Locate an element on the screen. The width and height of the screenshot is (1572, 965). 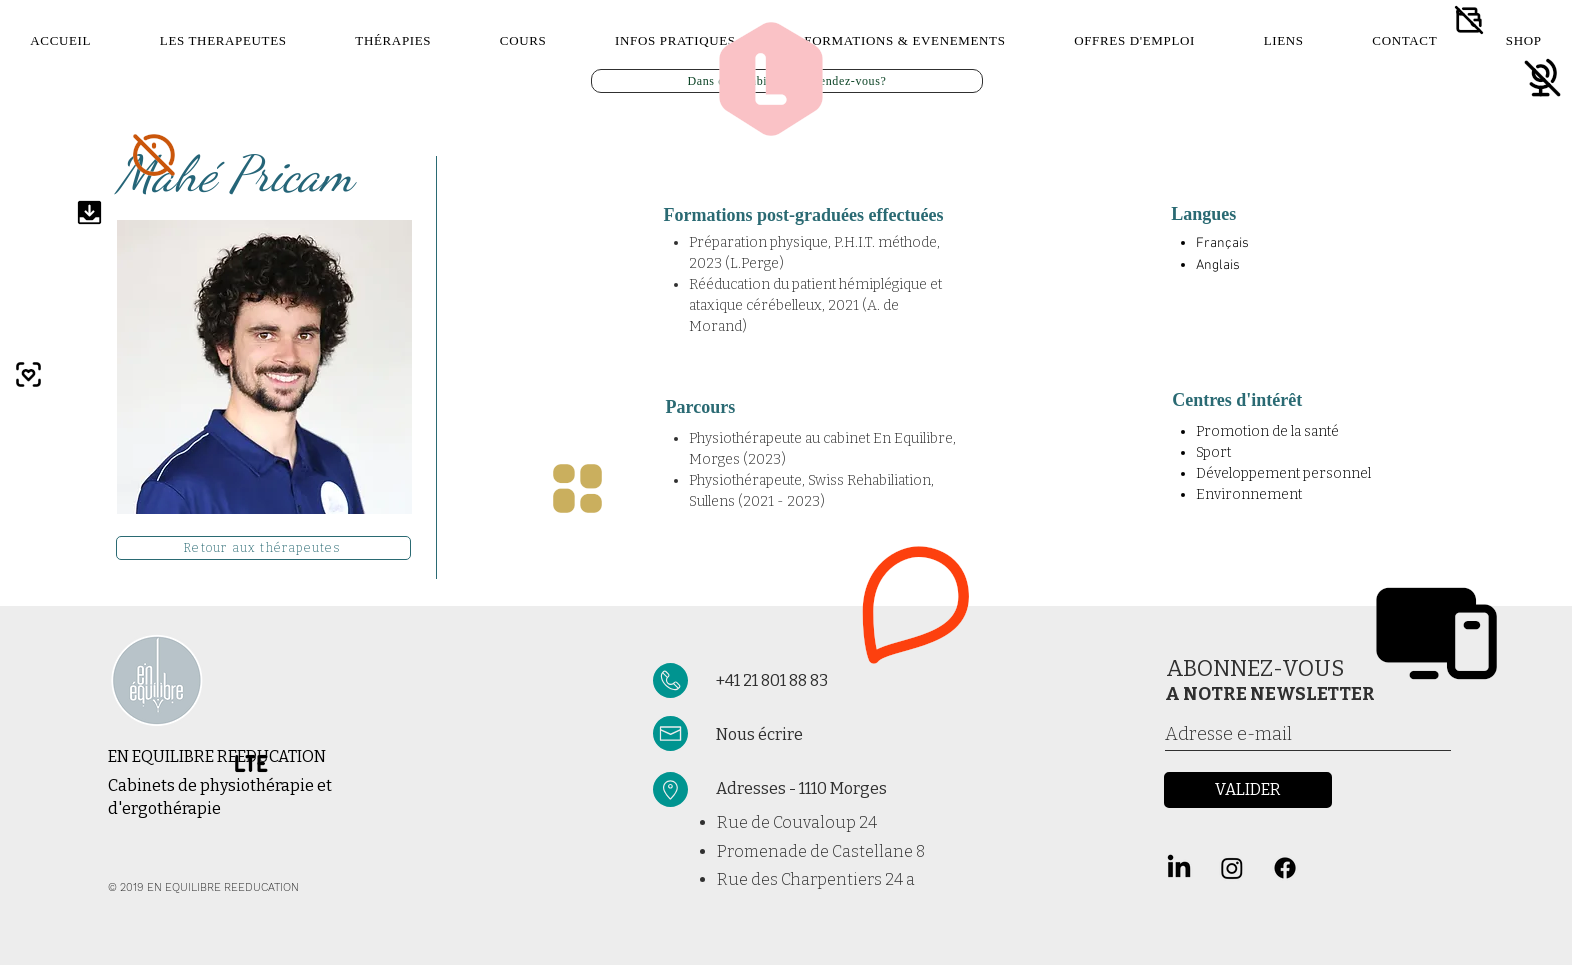
indicates a category or item labeled "L" is located at coordinates (771, 79).